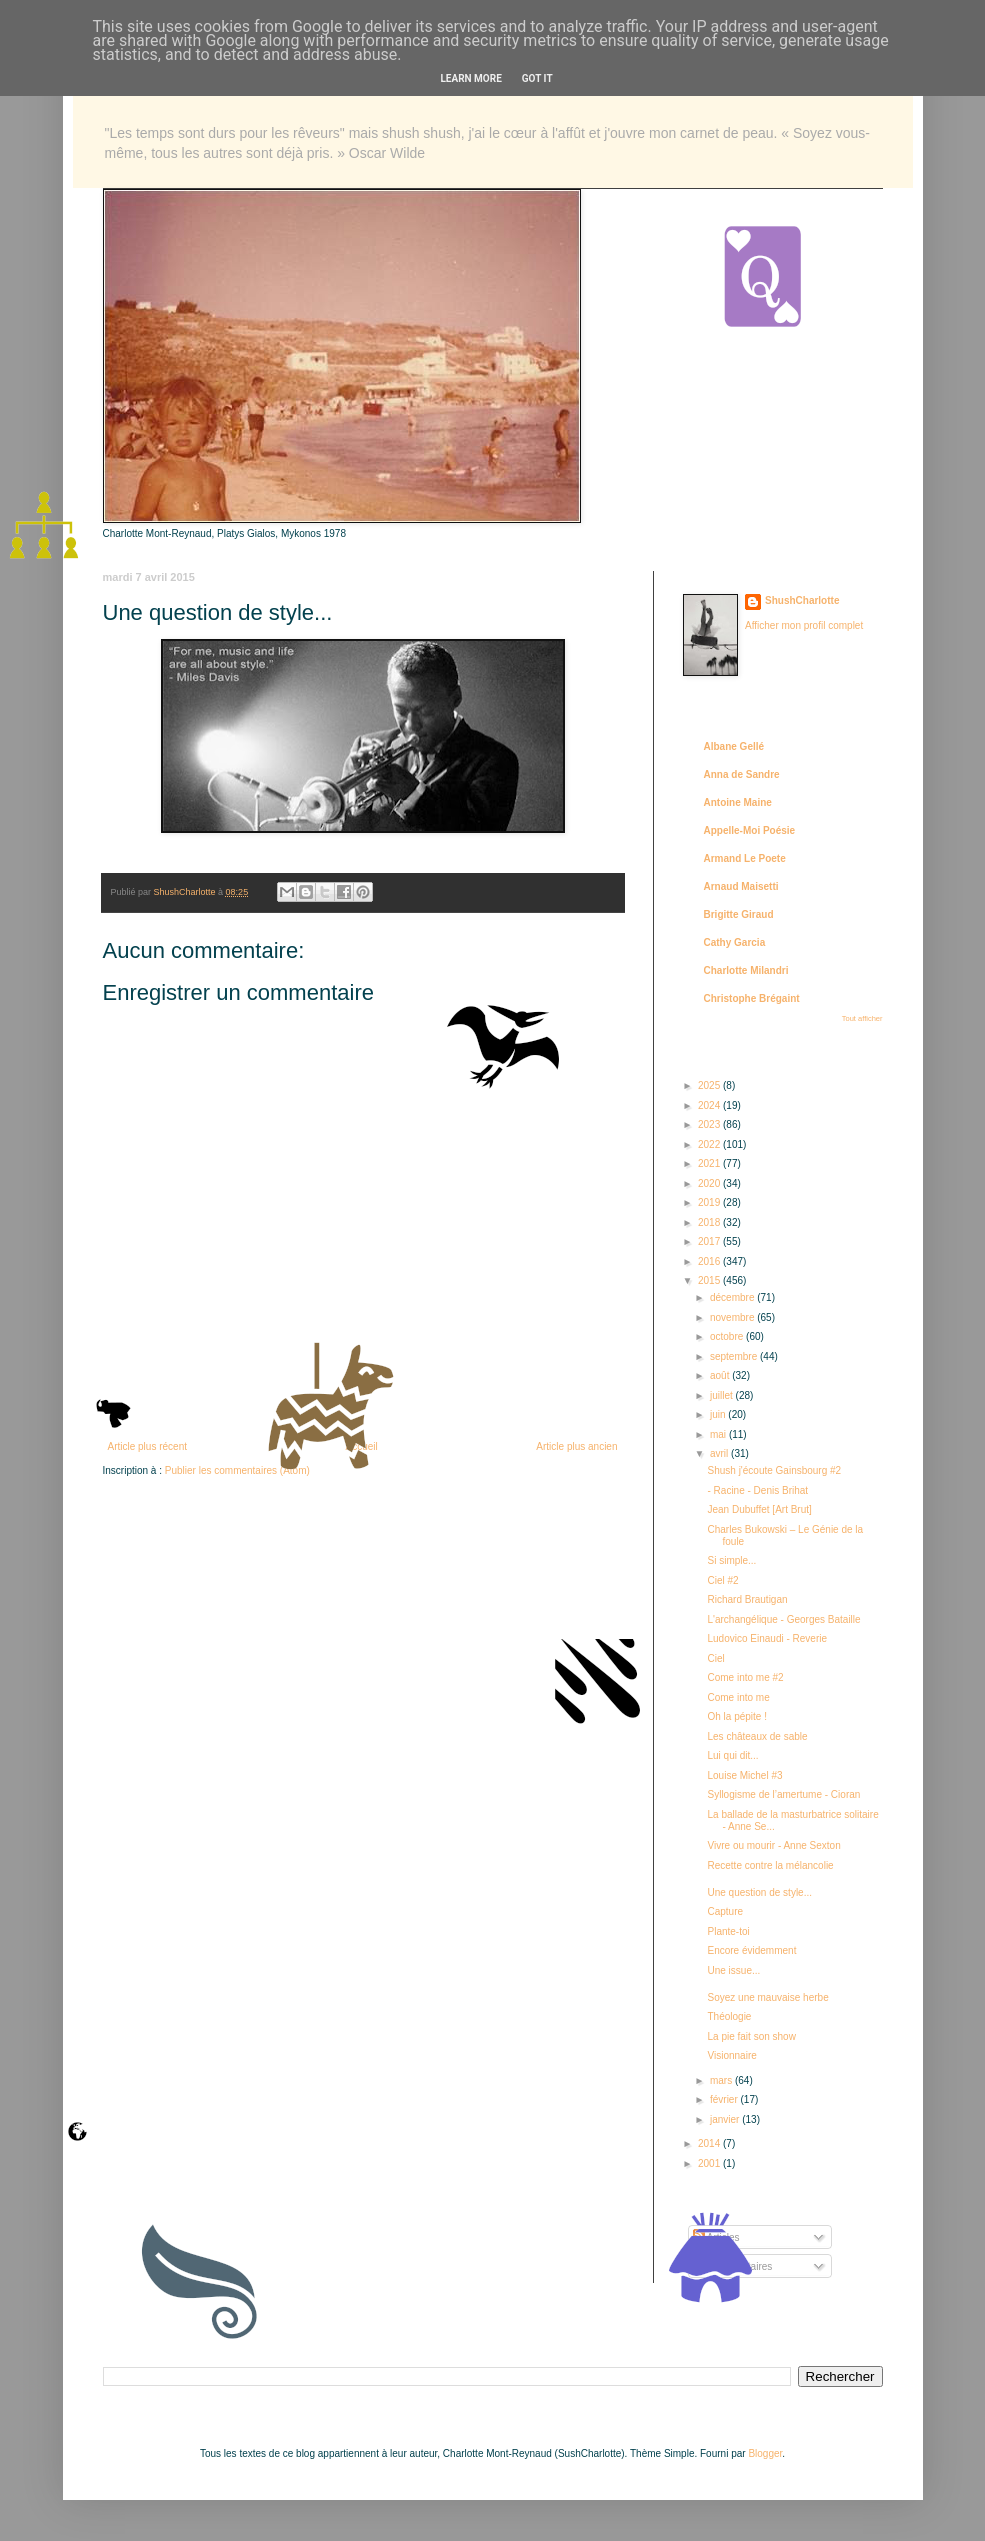 This screenshot has width=985, height=2541. Describe the element at coordinates (331, 1407) in the screenshot. I see `party or celebration theme indicator` at that location.